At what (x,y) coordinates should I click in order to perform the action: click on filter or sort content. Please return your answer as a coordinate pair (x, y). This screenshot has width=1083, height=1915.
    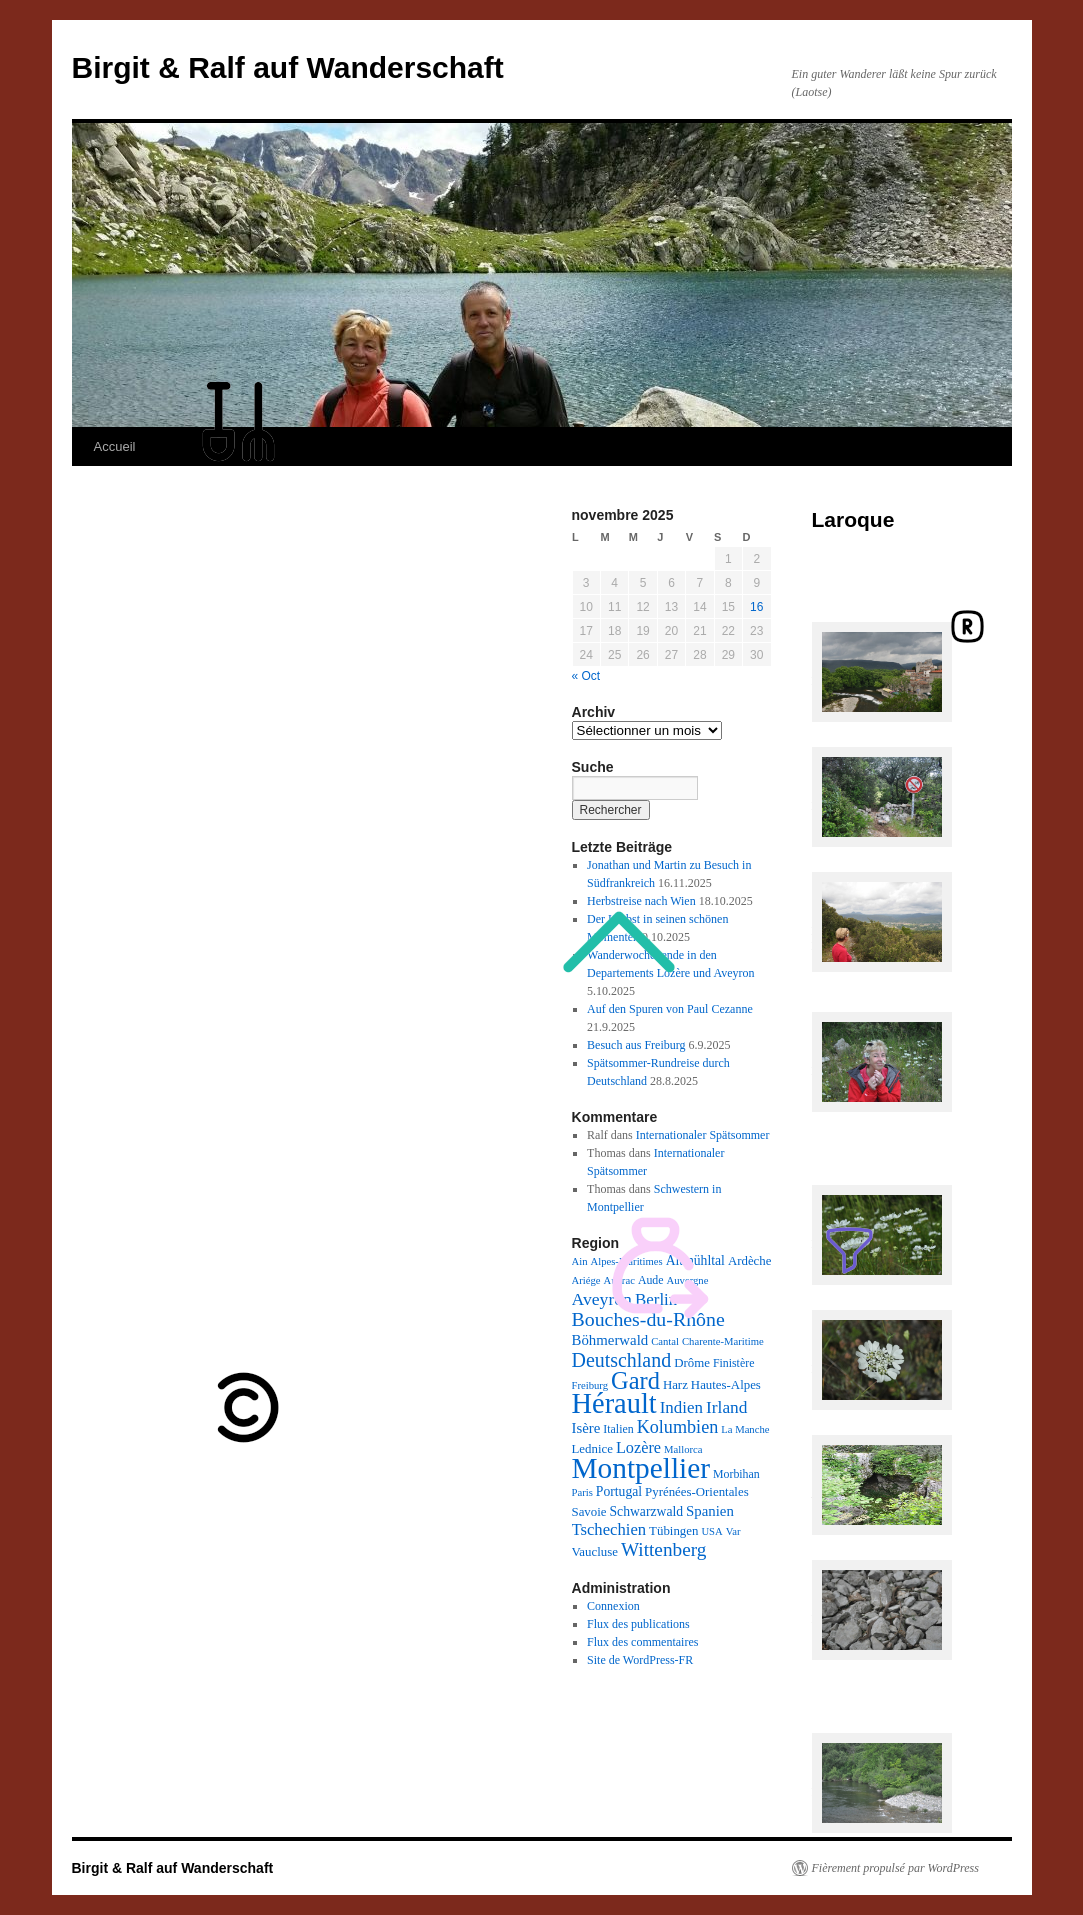
    Looking at the image, I should click on (849, 1250).